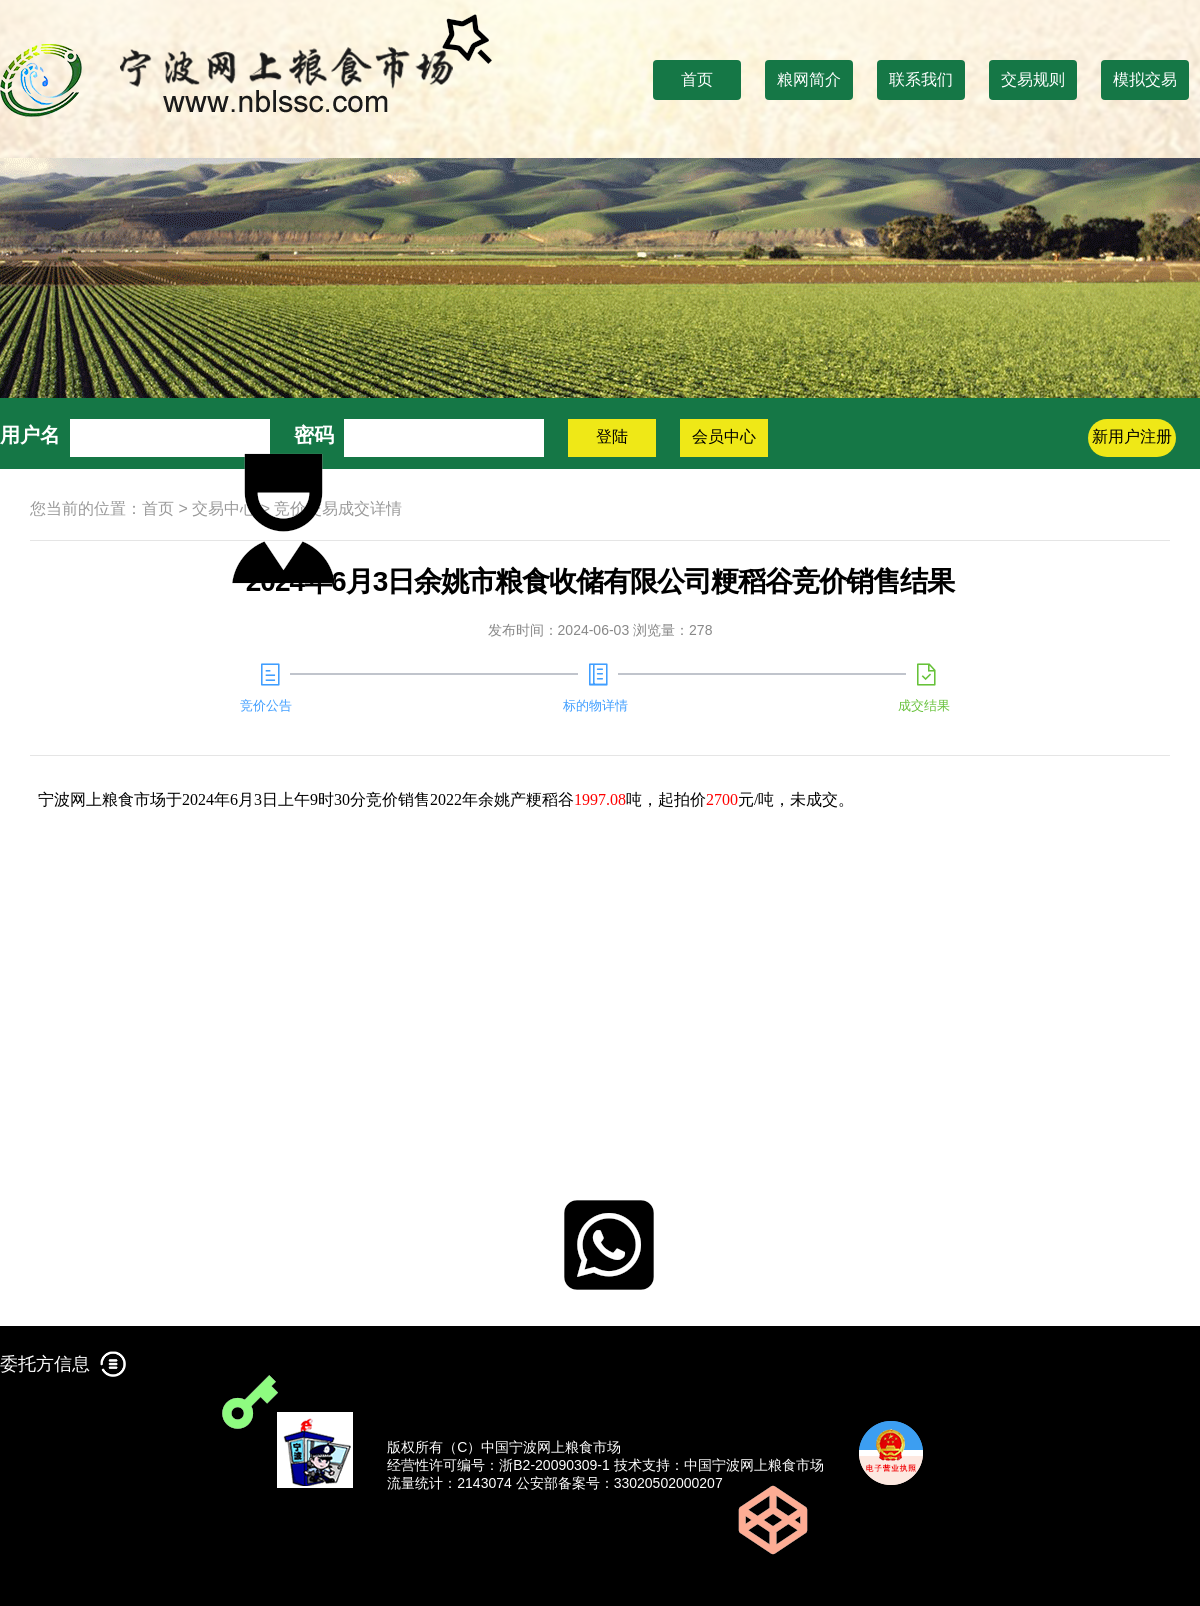 This screenshot has width=1200, height=1606. I want to click on access password or security settings, so click(250, 1401).